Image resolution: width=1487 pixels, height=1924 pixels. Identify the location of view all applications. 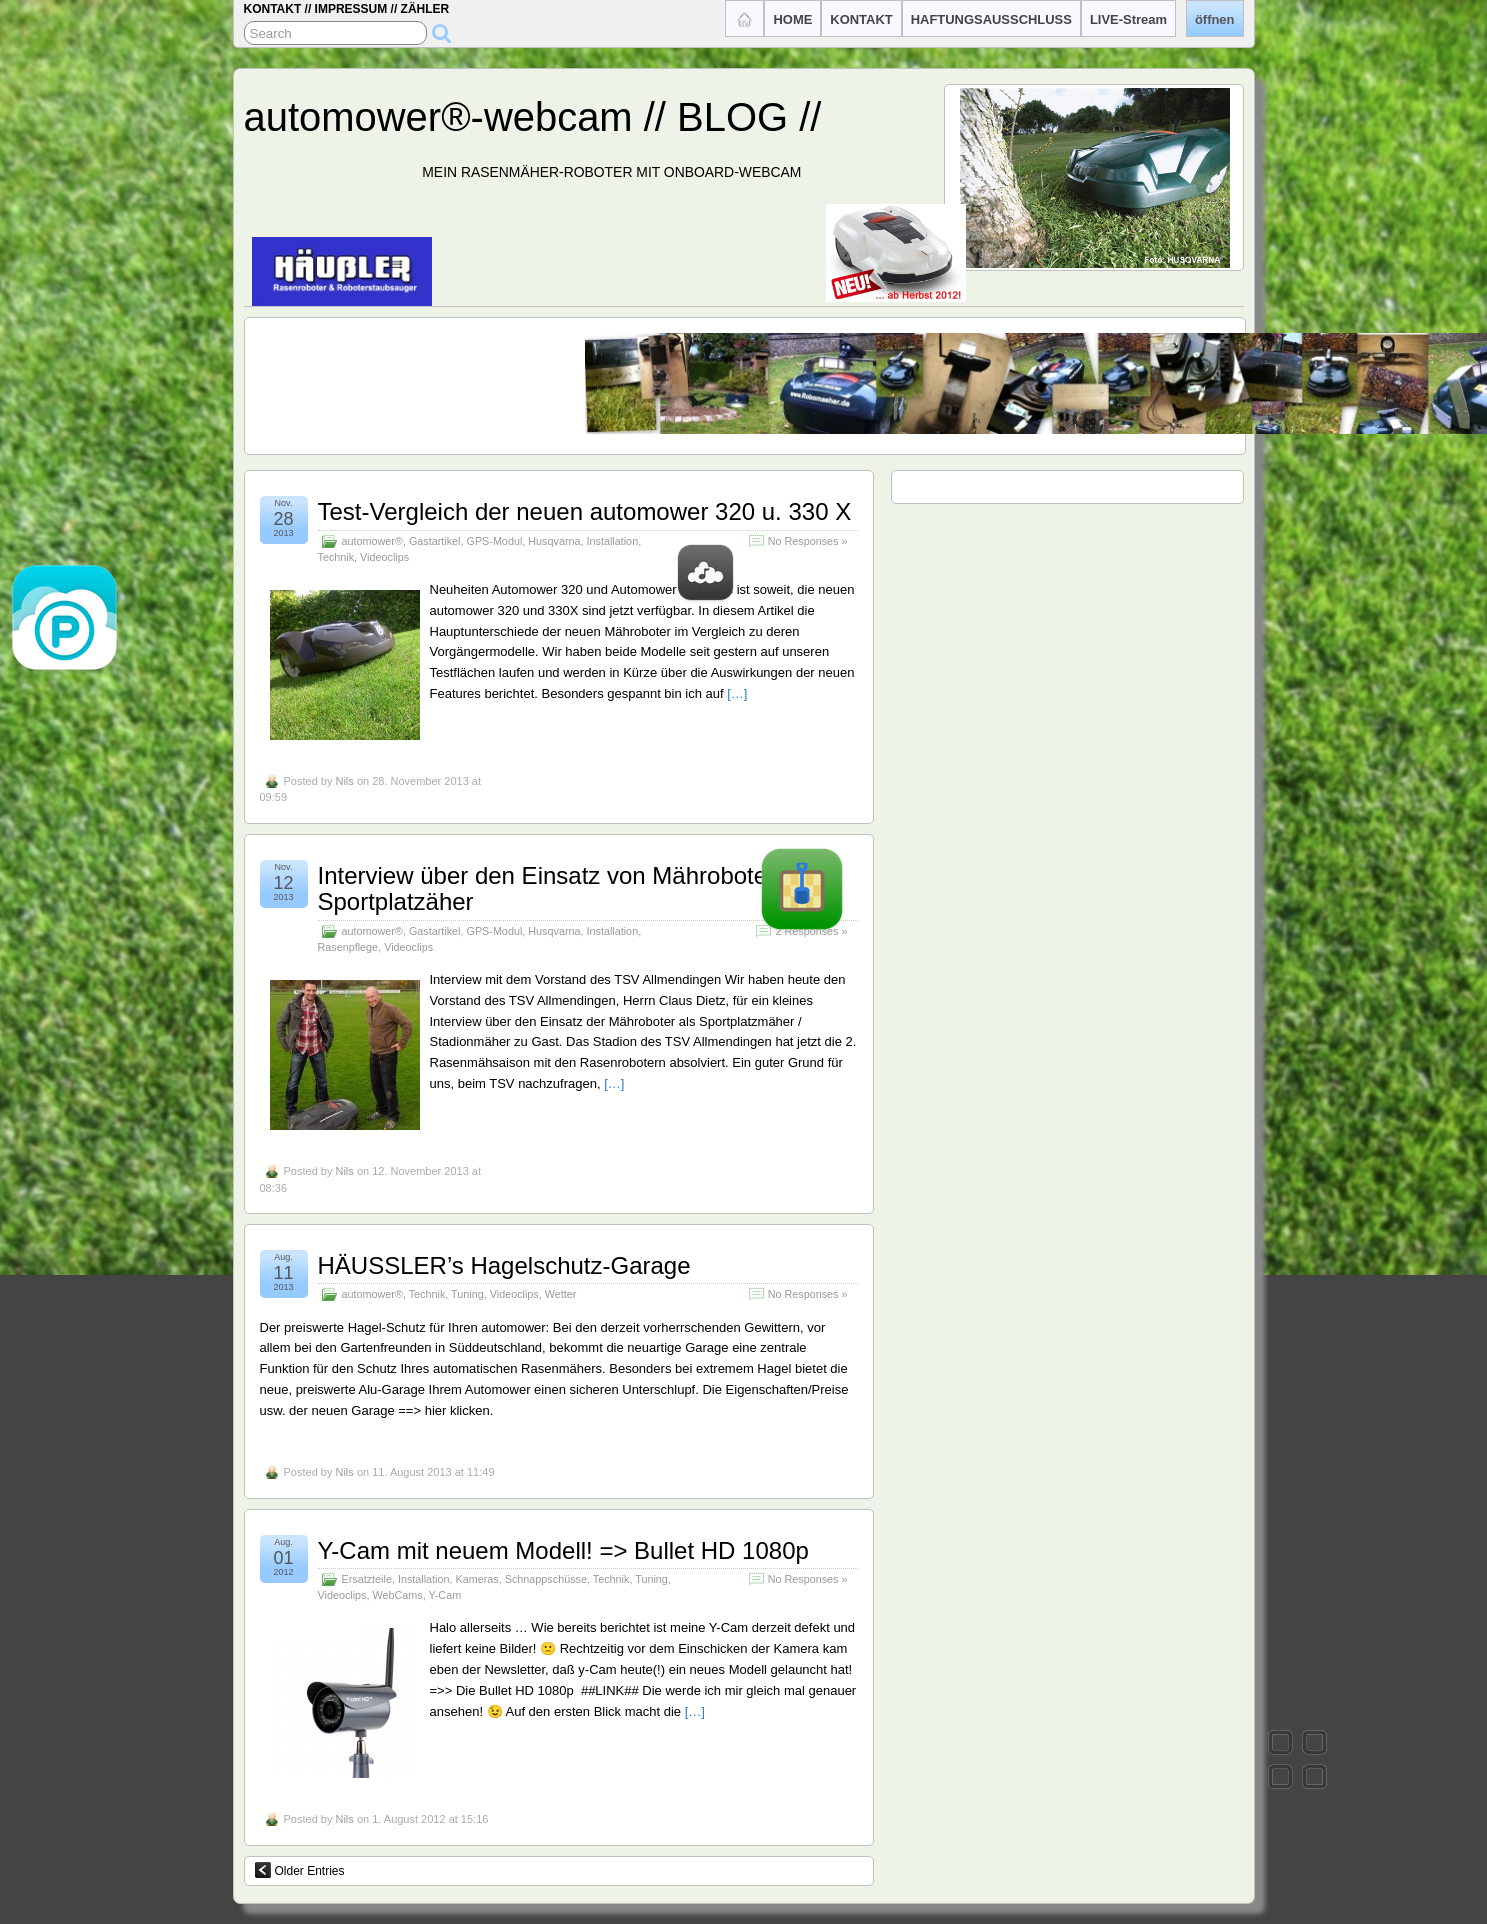
(1297, 1759).